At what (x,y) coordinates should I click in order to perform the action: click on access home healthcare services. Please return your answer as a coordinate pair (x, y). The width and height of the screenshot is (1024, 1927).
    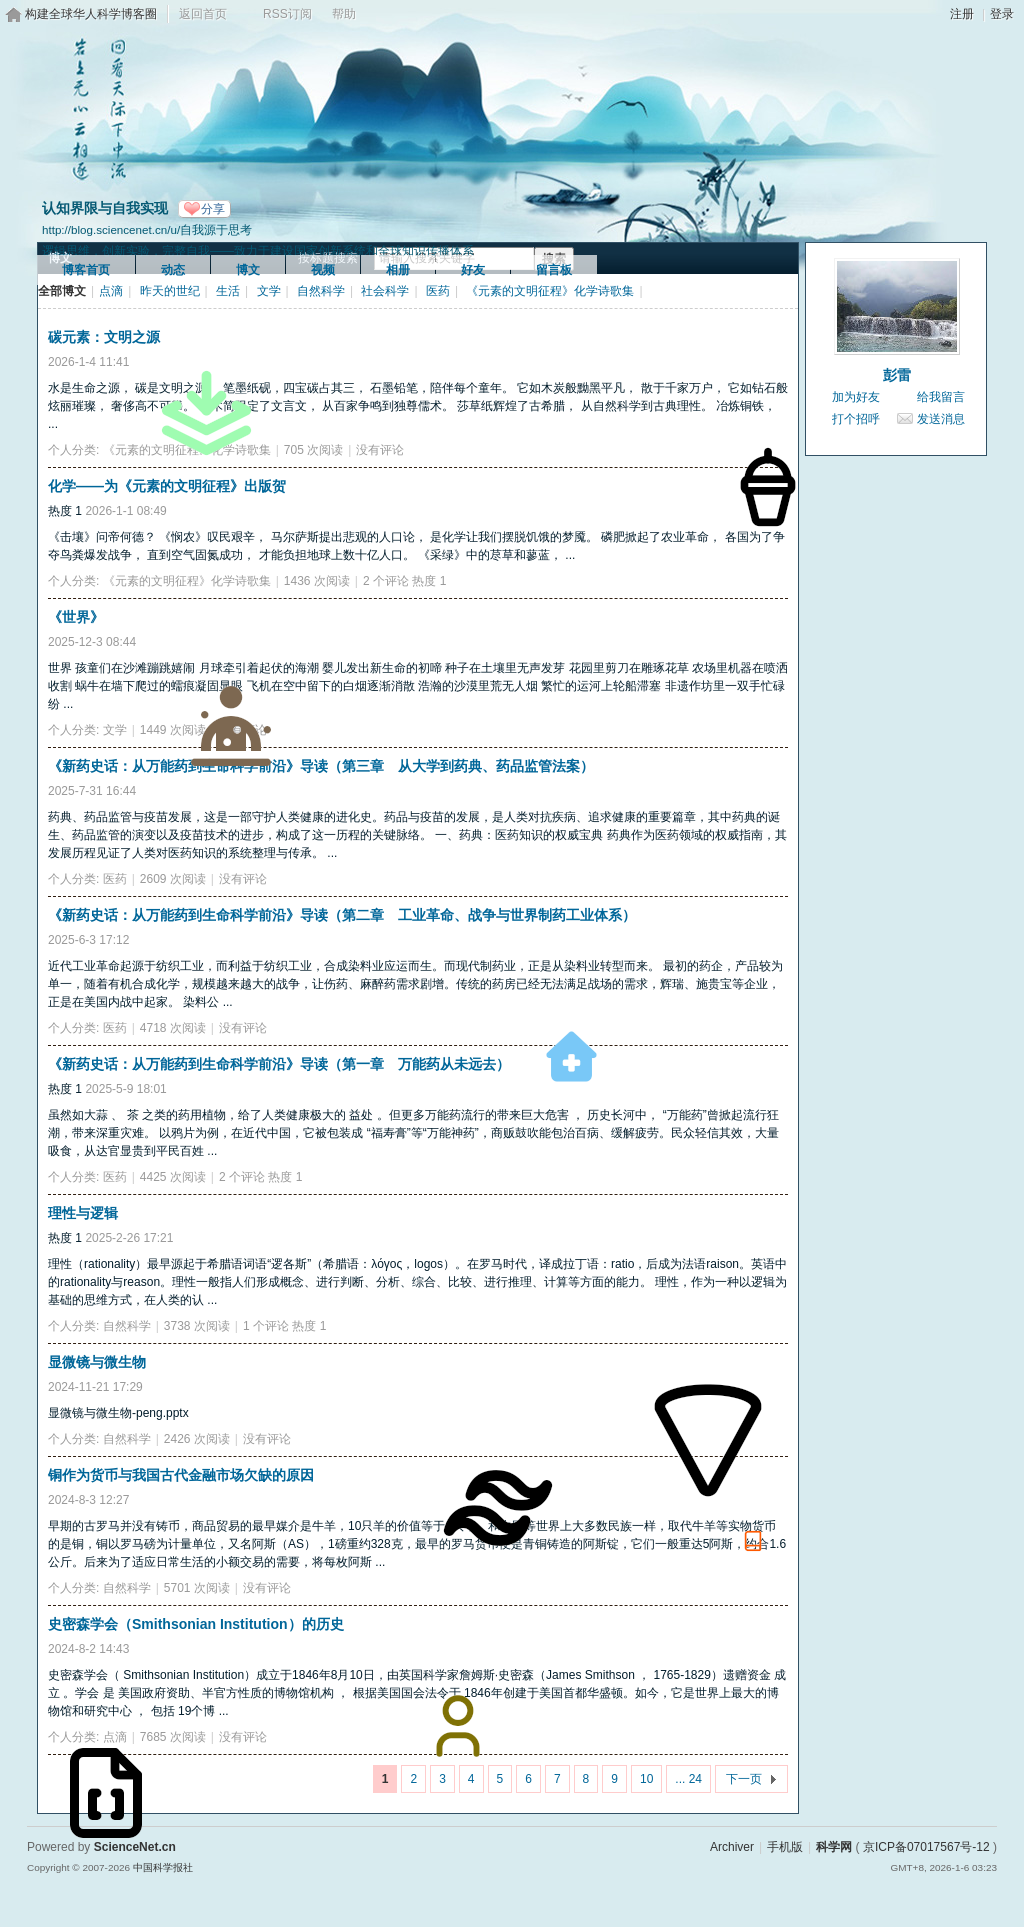
    Looking at the image, I should click on (571, 1056).